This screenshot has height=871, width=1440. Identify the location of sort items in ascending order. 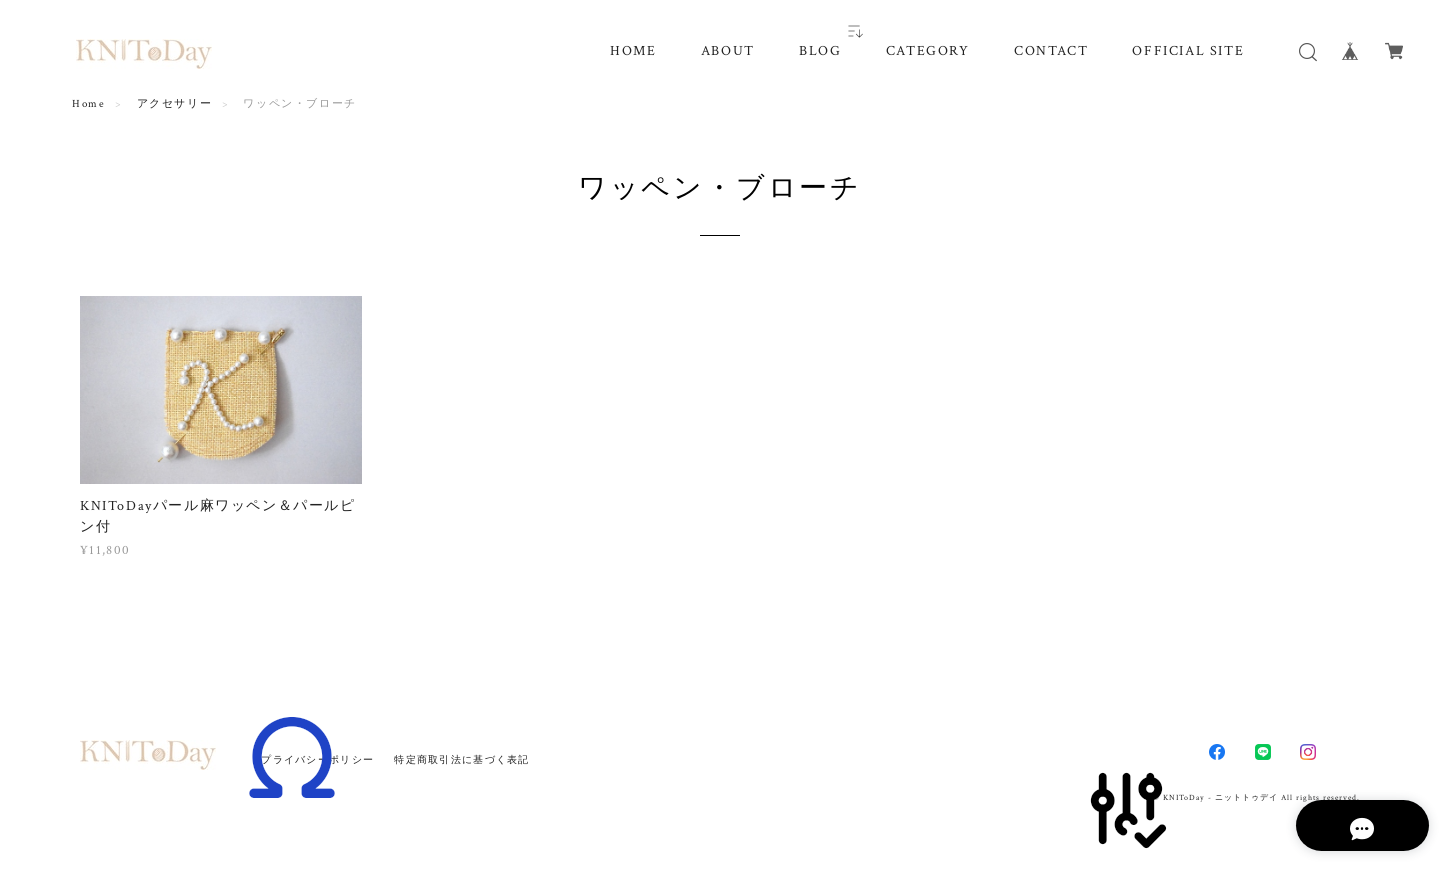
(855, 31).